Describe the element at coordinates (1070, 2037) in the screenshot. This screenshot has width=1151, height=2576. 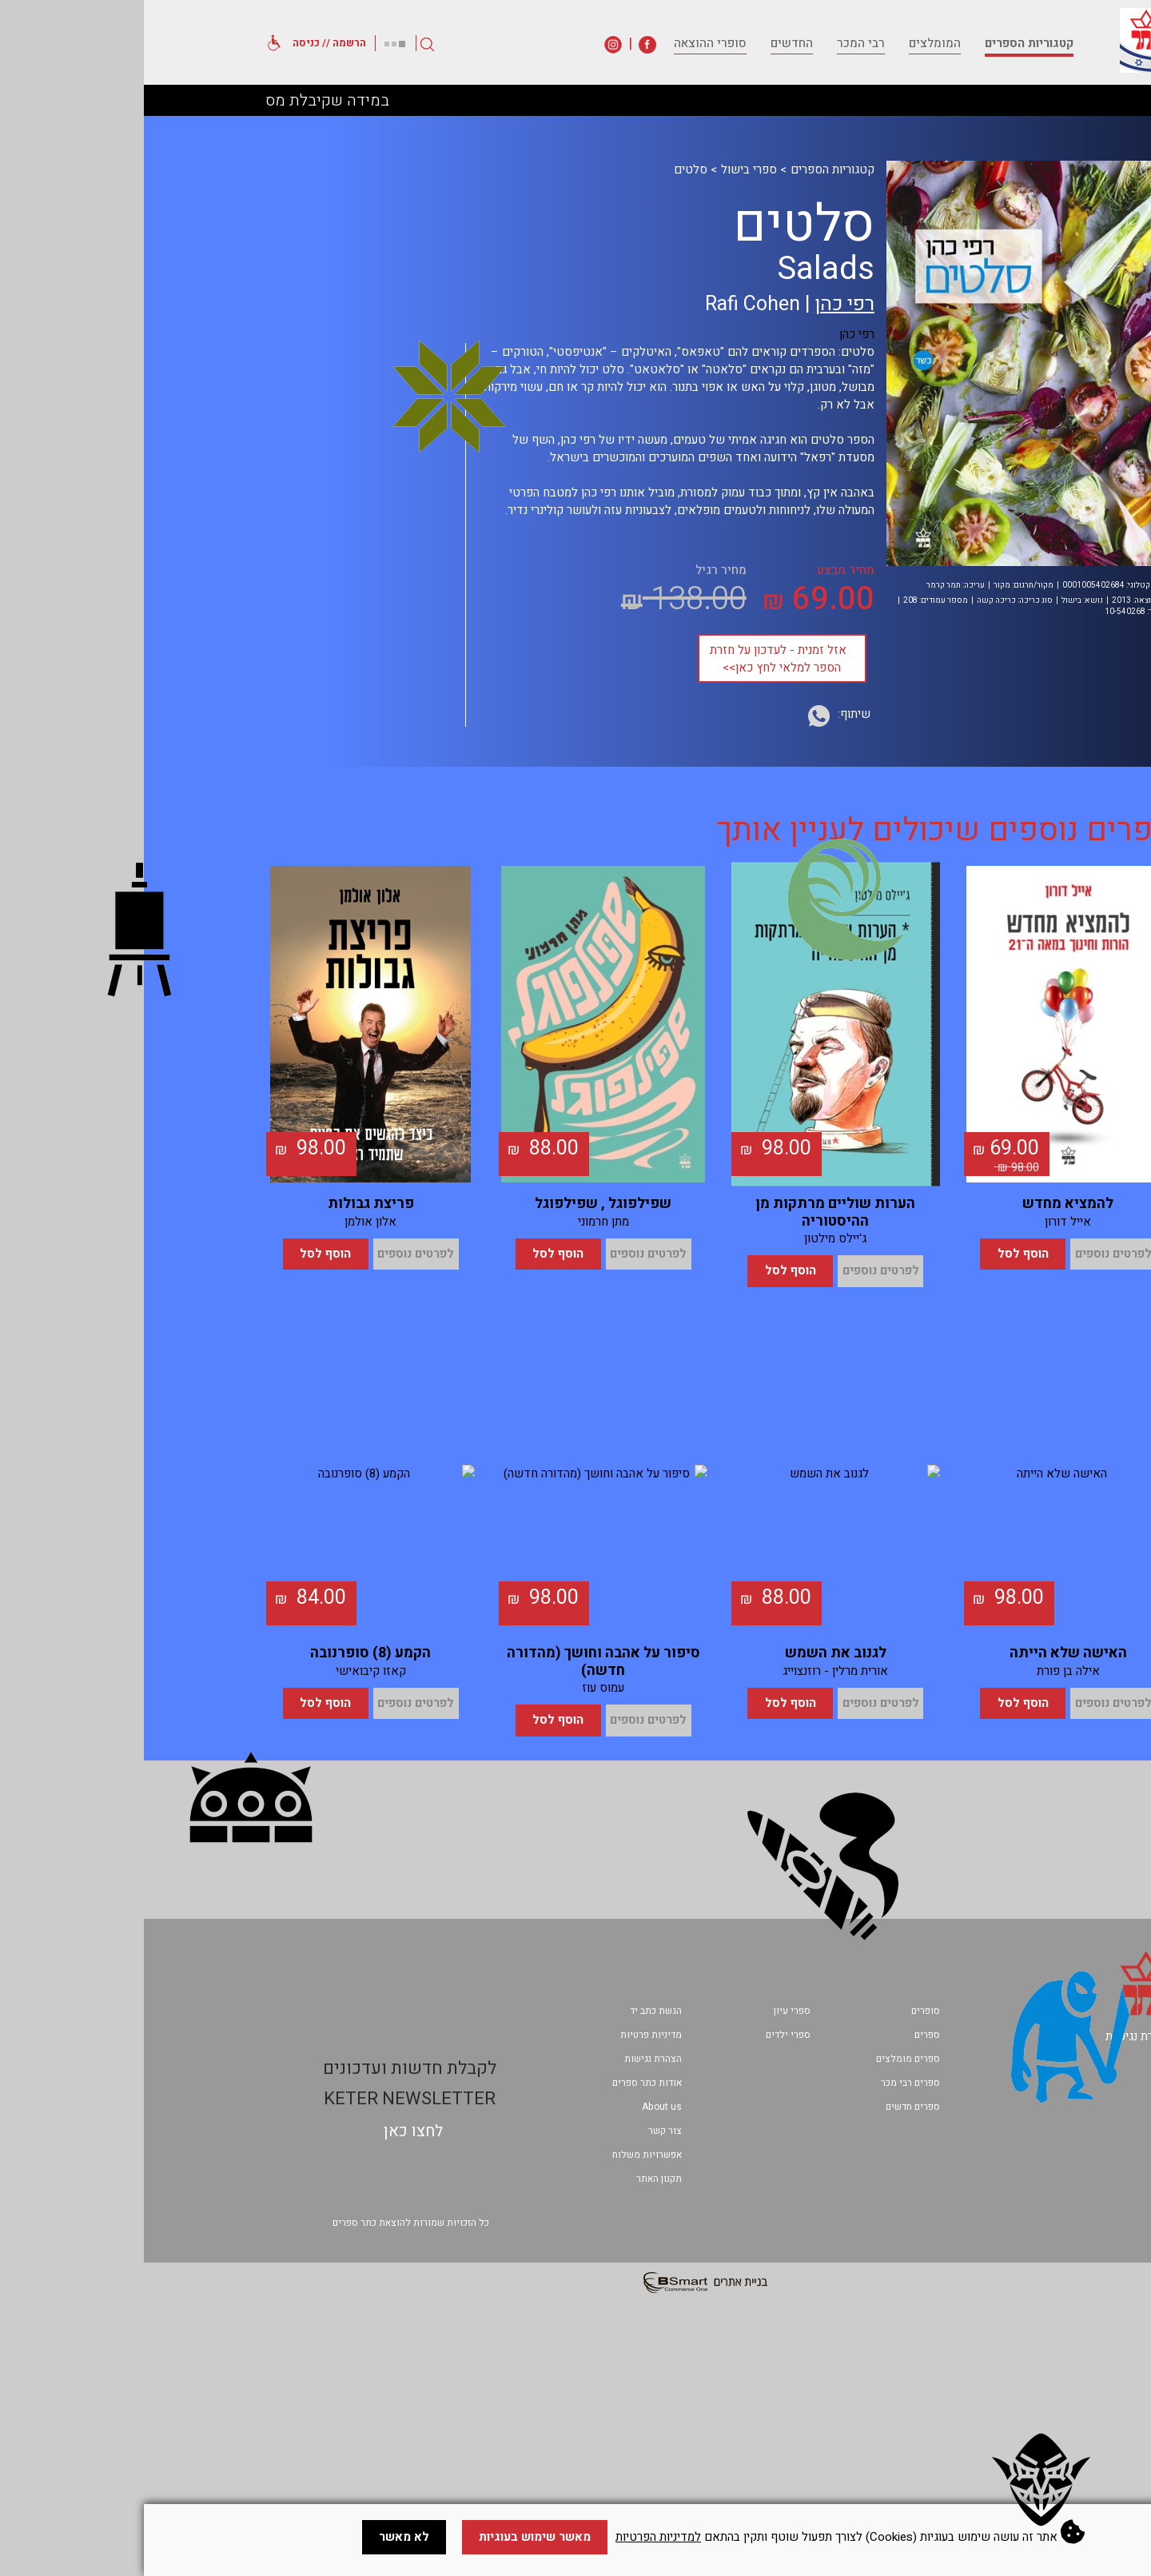
I see `enemy minion character in a game interface` at that location.